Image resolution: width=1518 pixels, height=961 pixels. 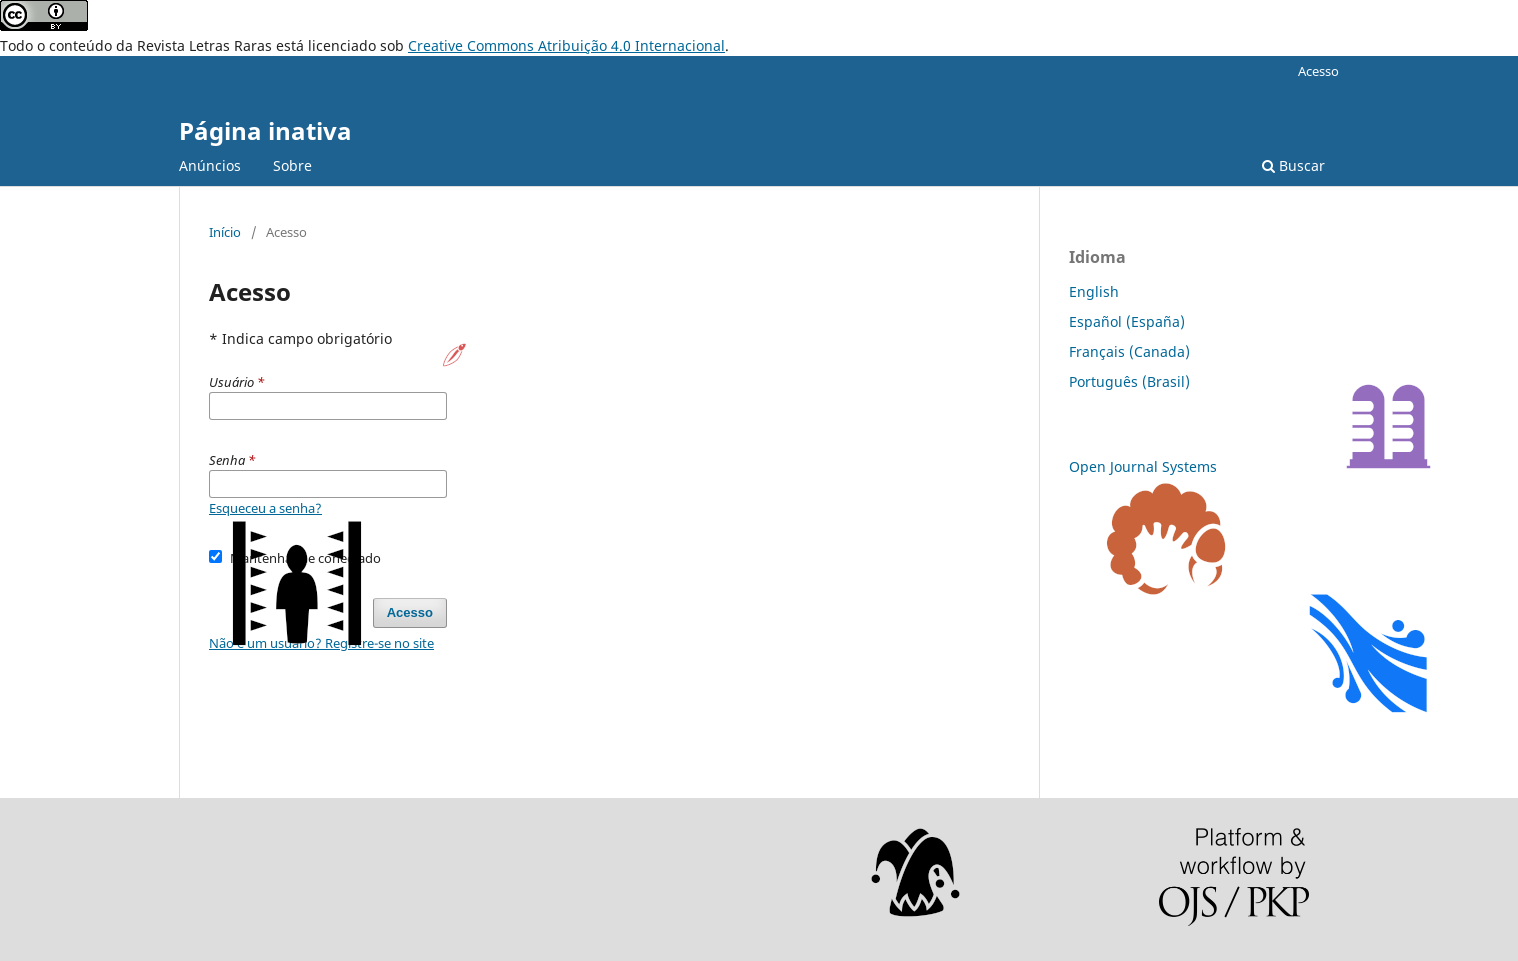 I want to click on indicates early stage or growth phase in a game, so click(x=454, y=354).